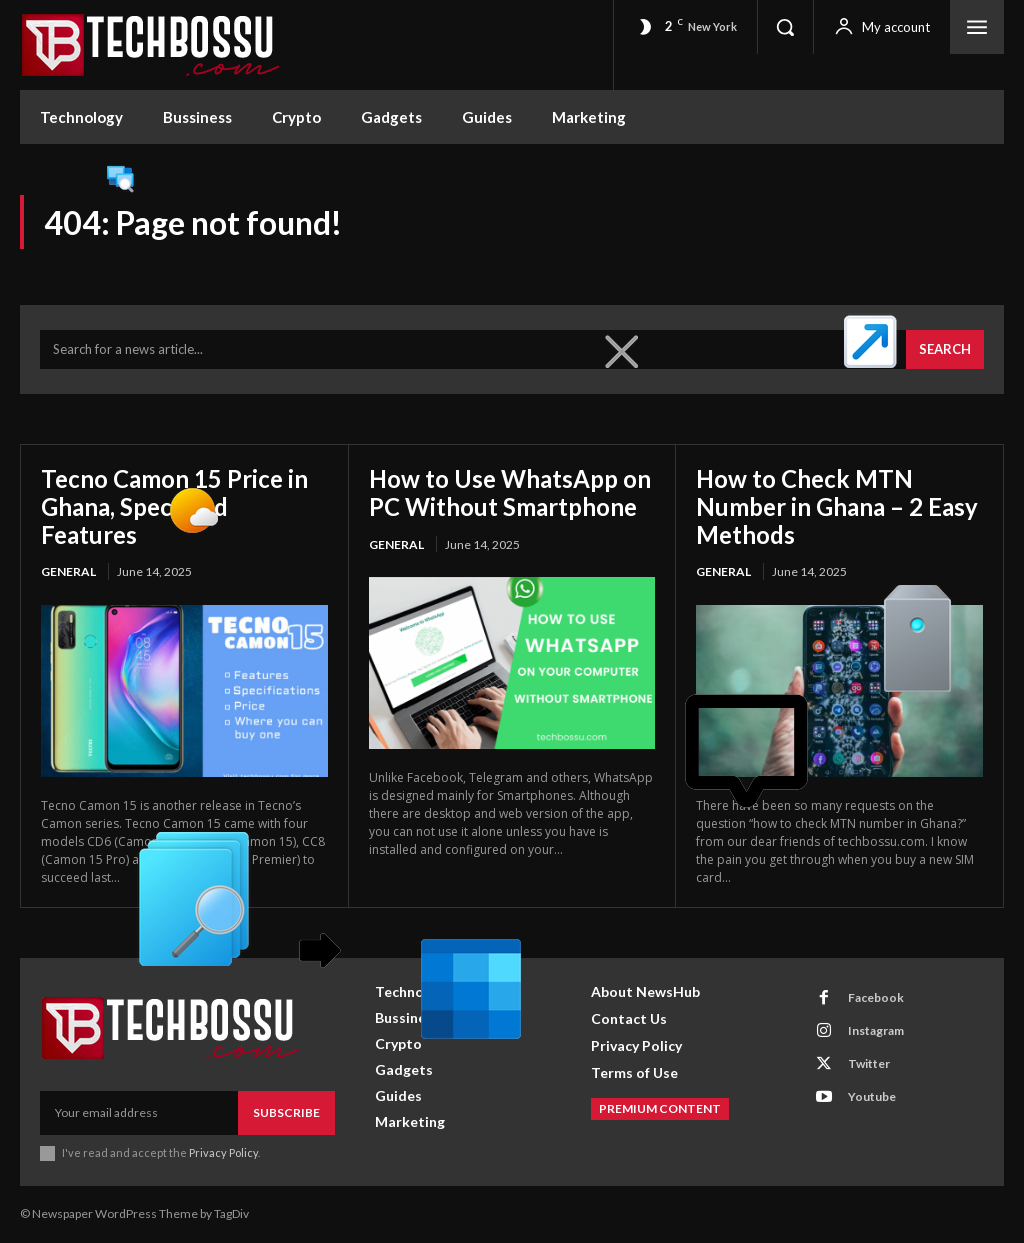  I want to click on indicates this item is a shortcut to another file or application, so click(911, 301).